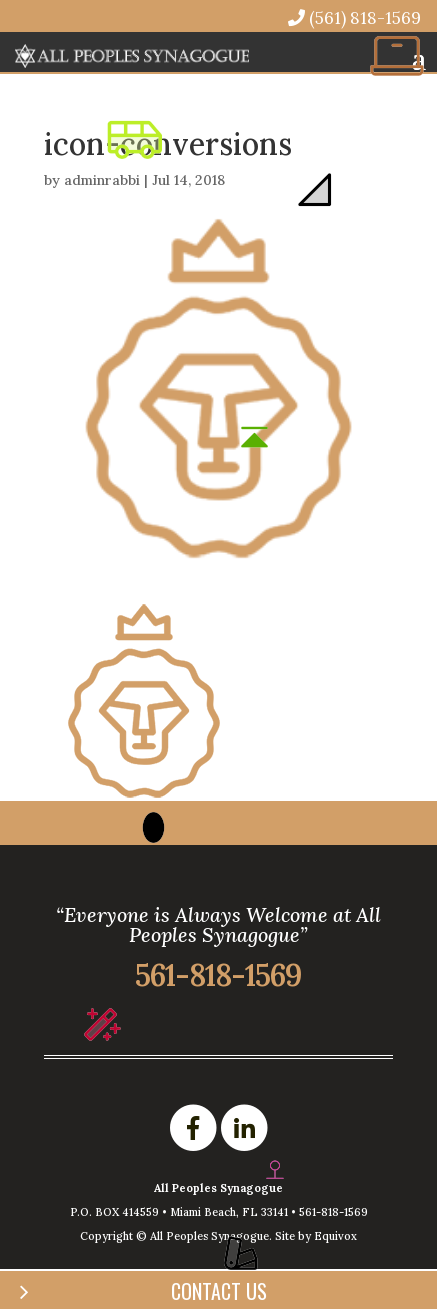  I want to click on indicates a filled or selected state, so click(153, 827).